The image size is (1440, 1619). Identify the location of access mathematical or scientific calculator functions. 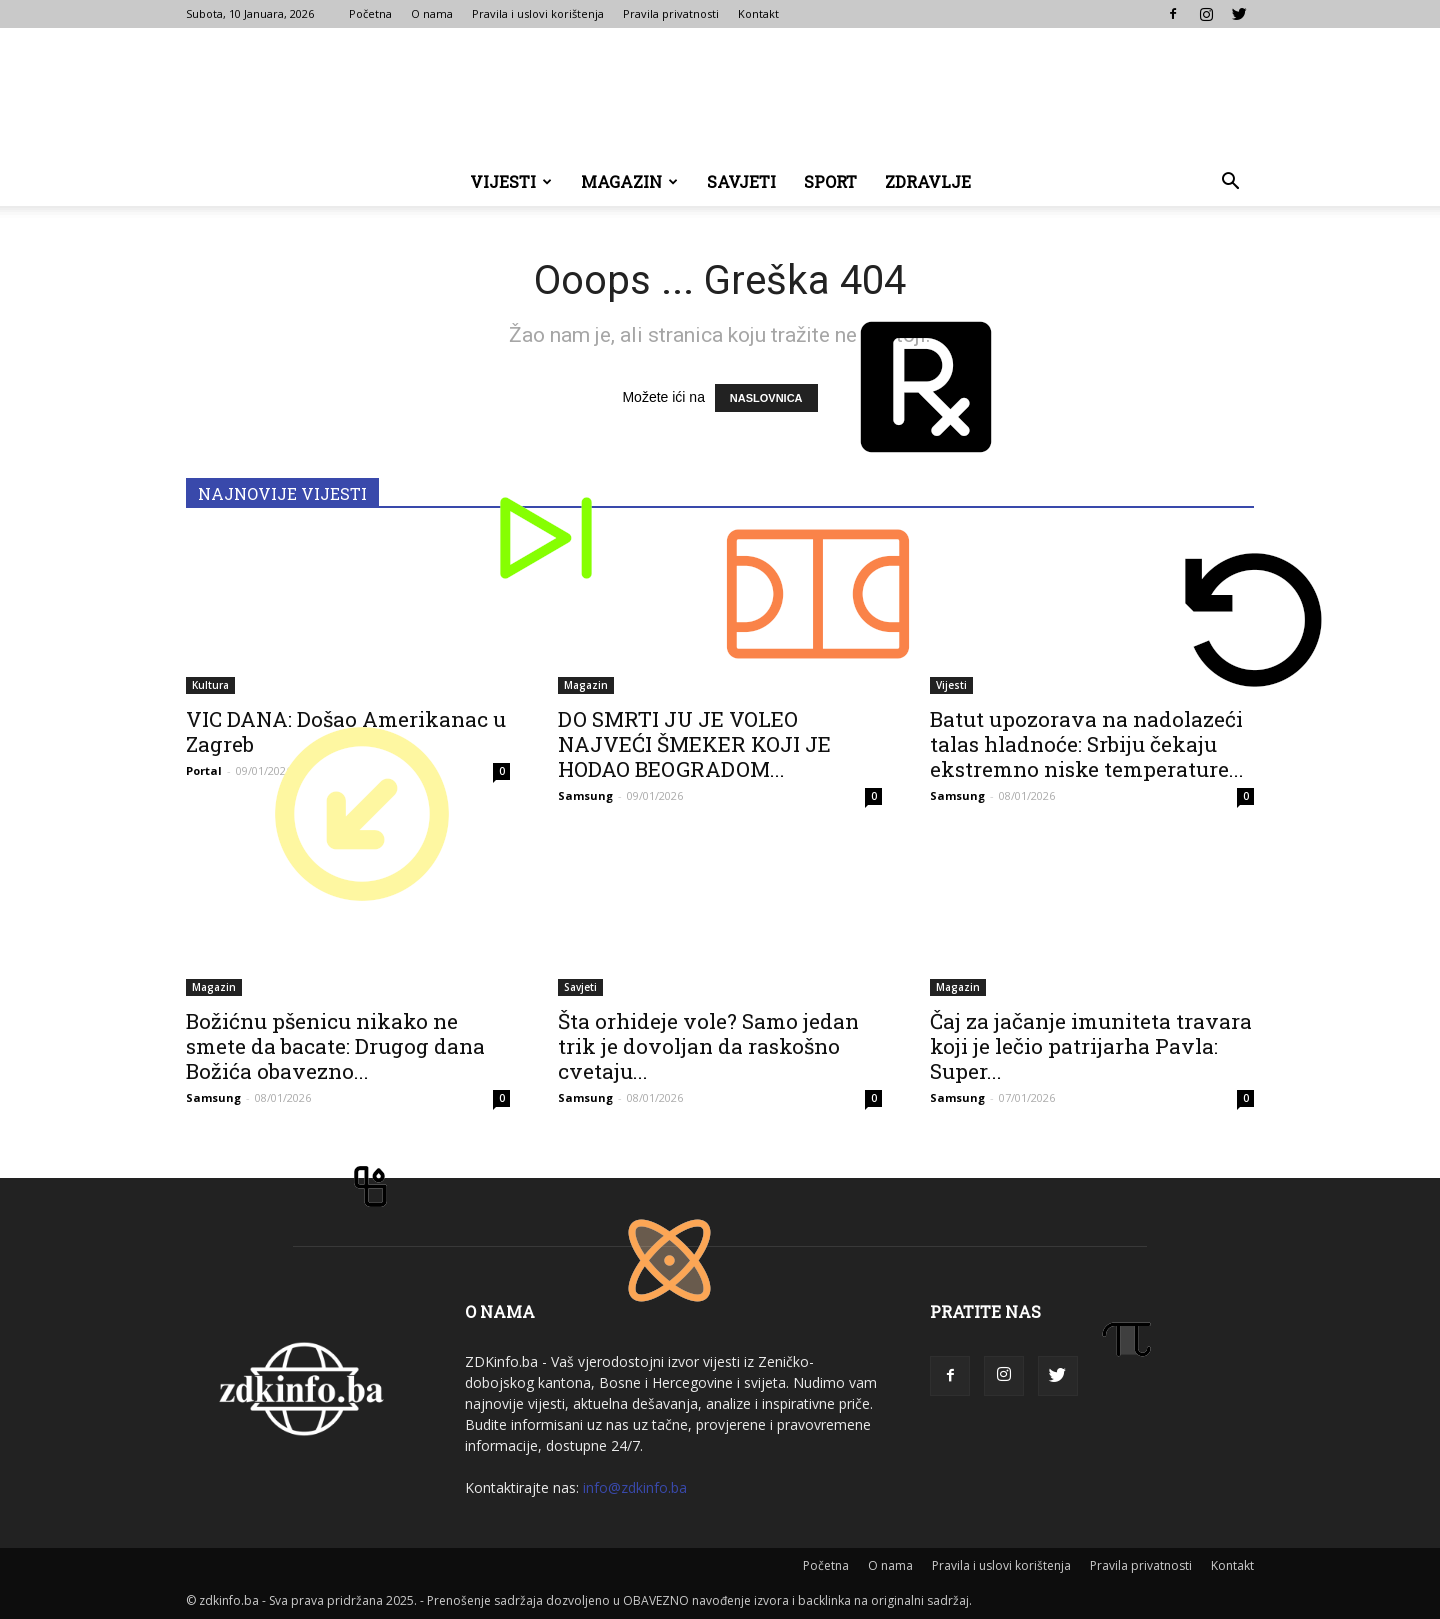
(1127, 1338).